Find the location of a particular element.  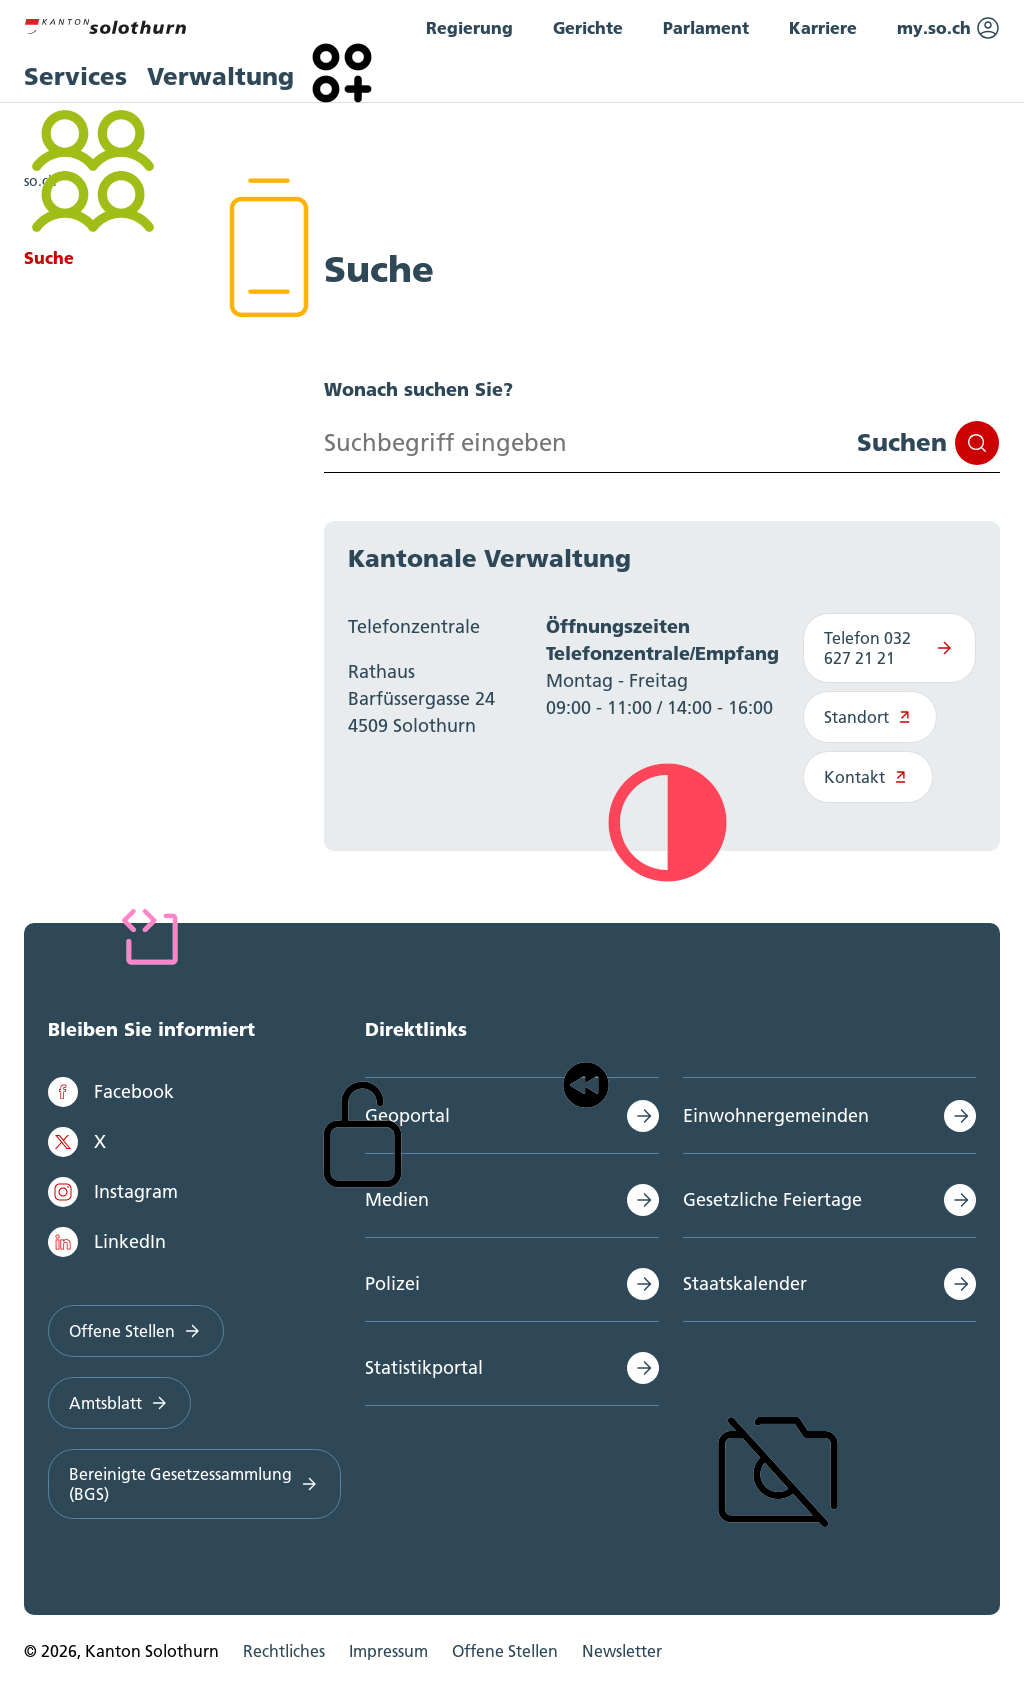

insert a code block or snippet is located at coordinates (152, 939).